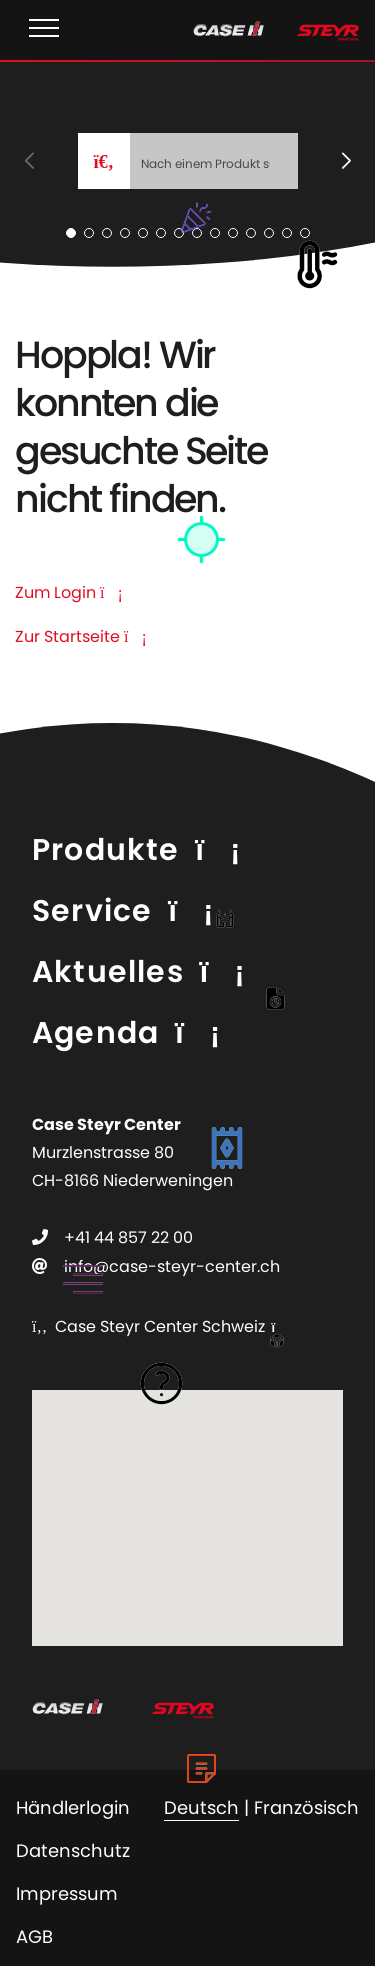 Image resolution: width=375 pixels, height=1966 pixels. What do you see at coordinates (227, 1148) in the screenshot?
I see `view or manage home decor items` at bounding box center [227, 1148].